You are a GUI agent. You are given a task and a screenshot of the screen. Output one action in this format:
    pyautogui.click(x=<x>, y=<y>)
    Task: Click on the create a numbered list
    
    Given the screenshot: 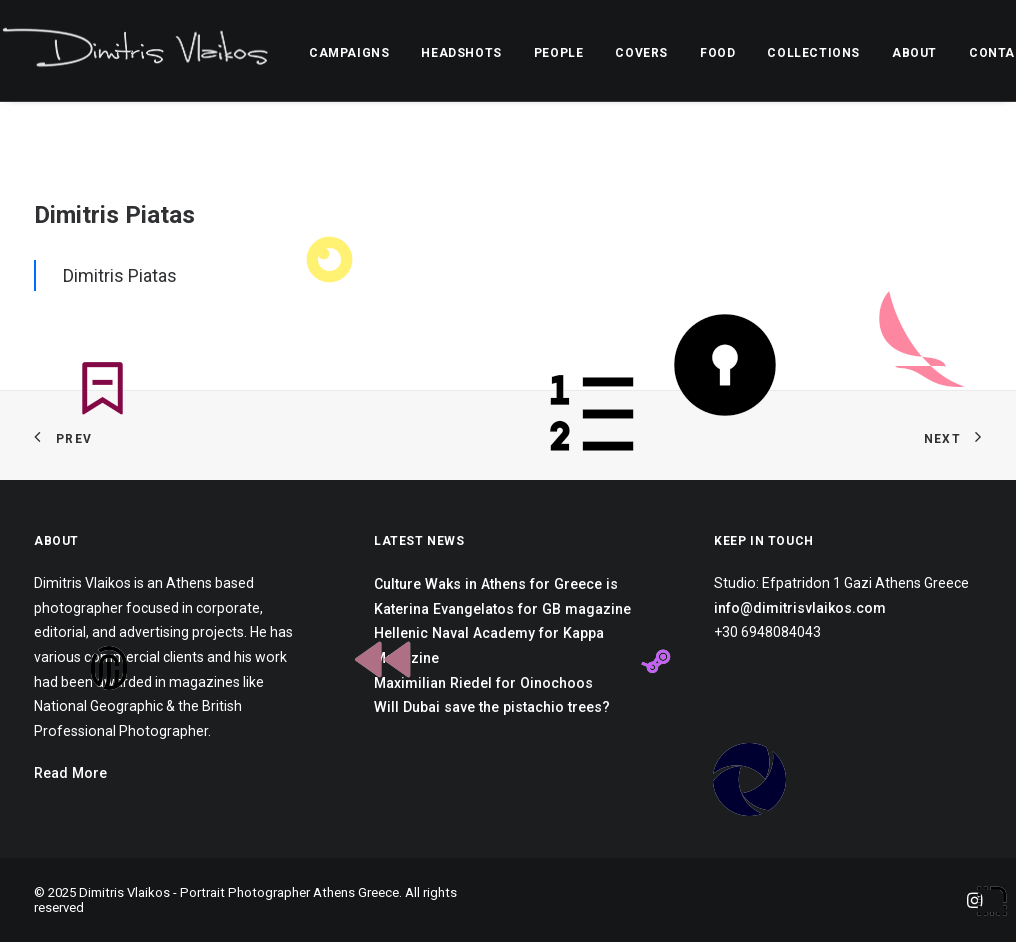 What is the action you would take?
    pyautogui.click(x=592, y=414)
    